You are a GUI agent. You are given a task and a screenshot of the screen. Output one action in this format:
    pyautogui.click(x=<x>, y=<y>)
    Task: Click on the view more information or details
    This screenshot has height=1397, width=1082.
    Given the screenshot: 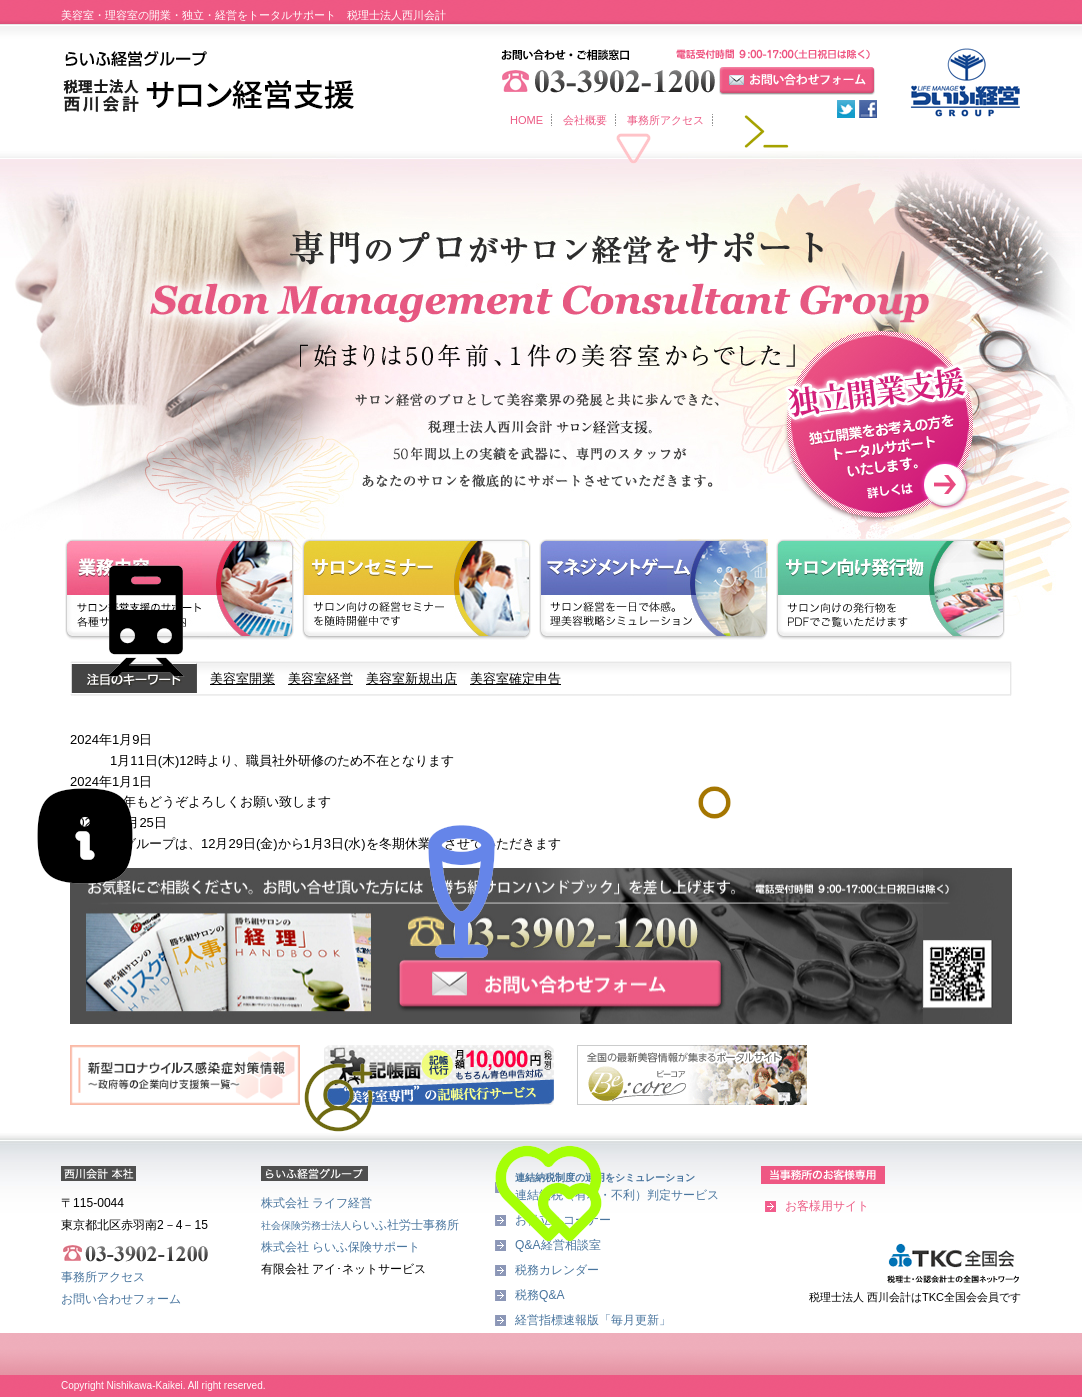 What is the action you would take?
    pyautogui.click(x=85, y=836)
    